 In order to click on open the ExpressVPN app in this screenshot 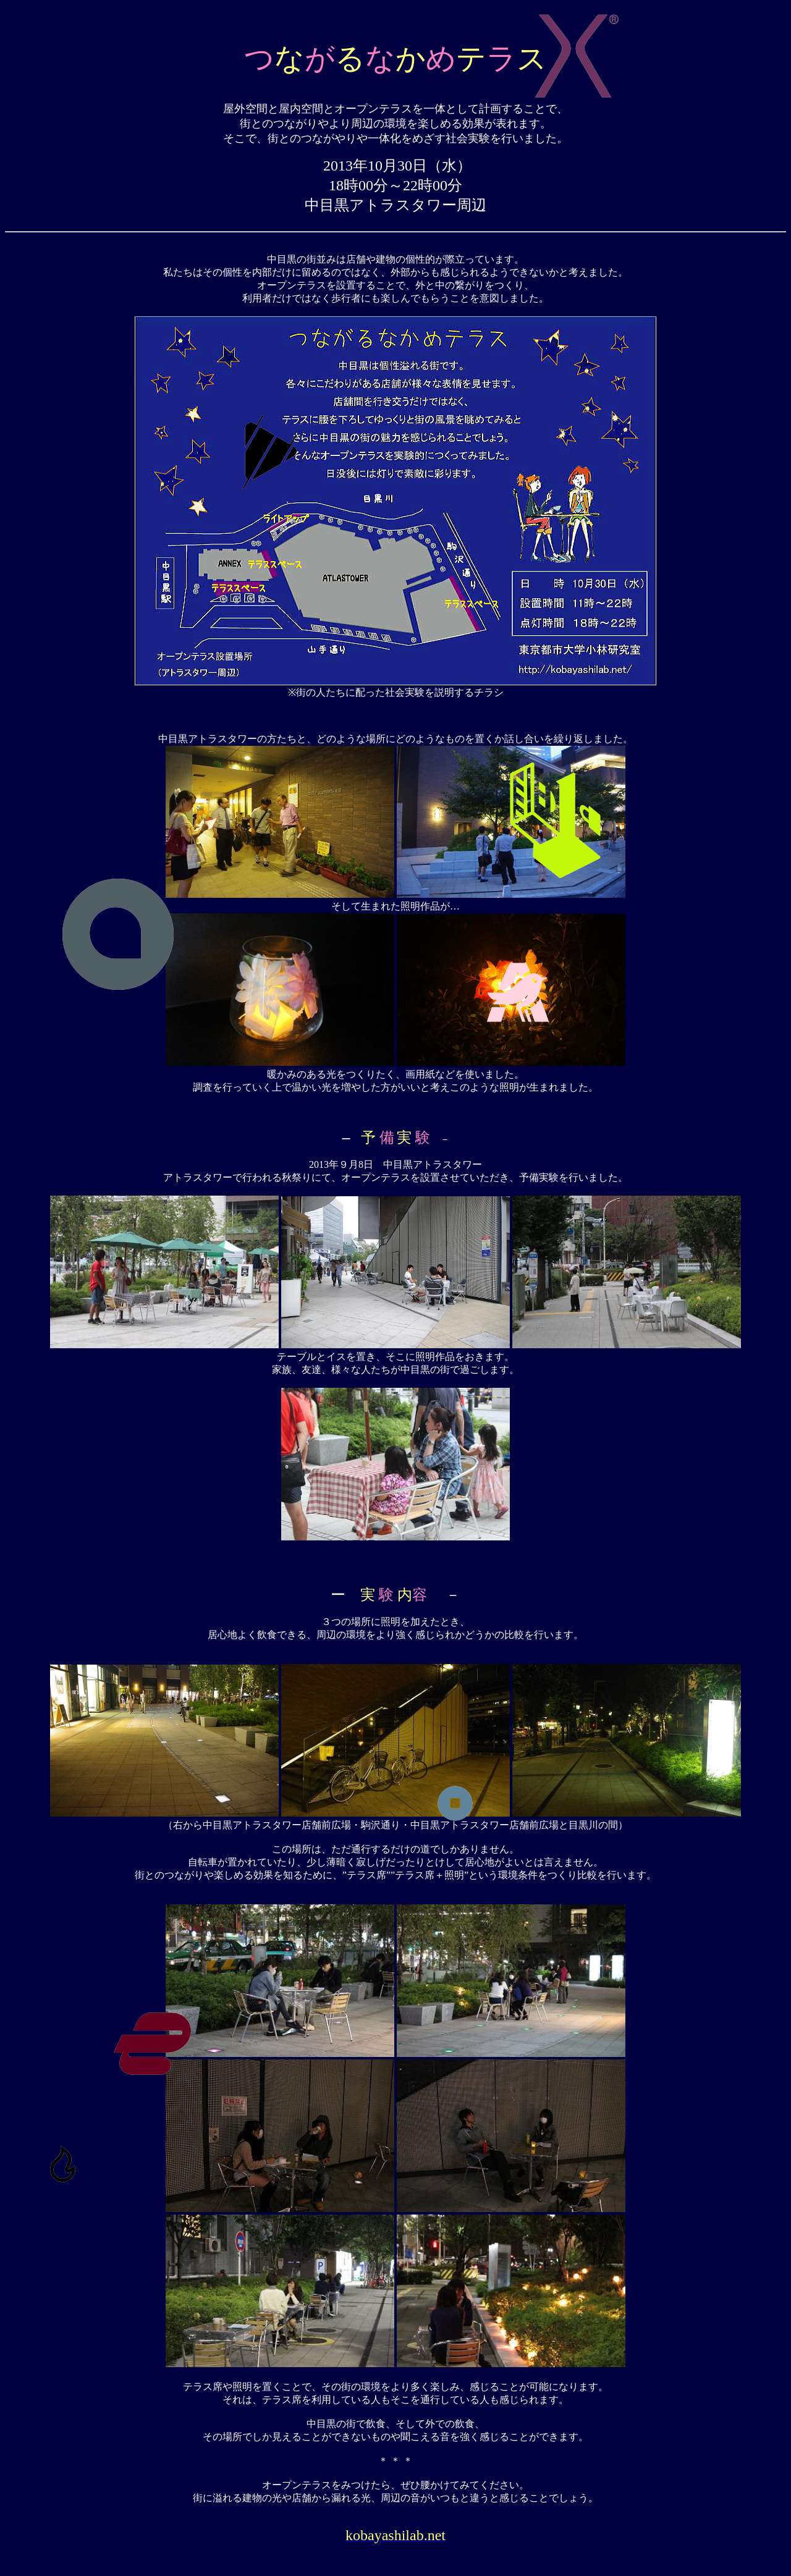, I will do `click(152, 2043)`.